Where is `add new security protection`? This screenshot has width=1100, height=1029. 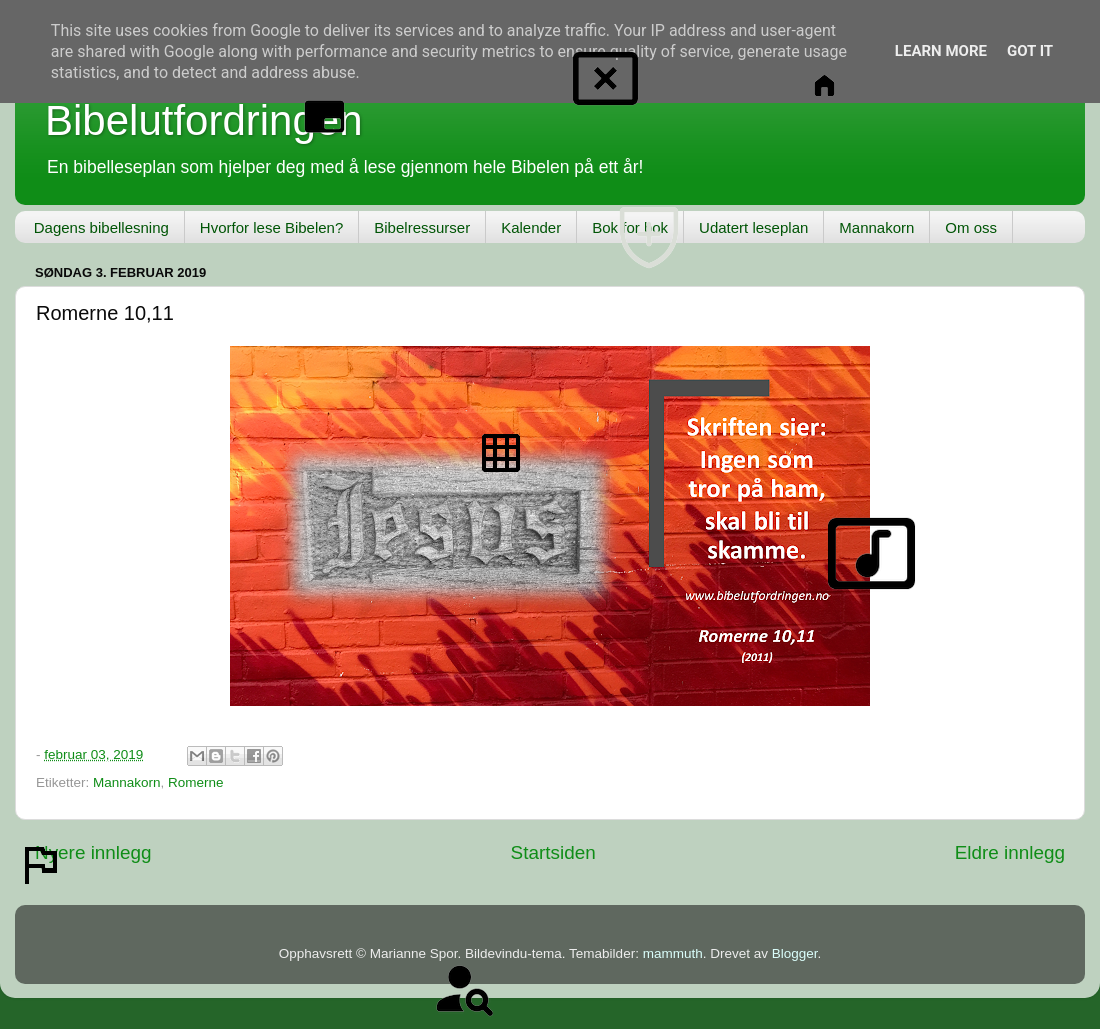 add new security protection is located at coordinates (649, 234).